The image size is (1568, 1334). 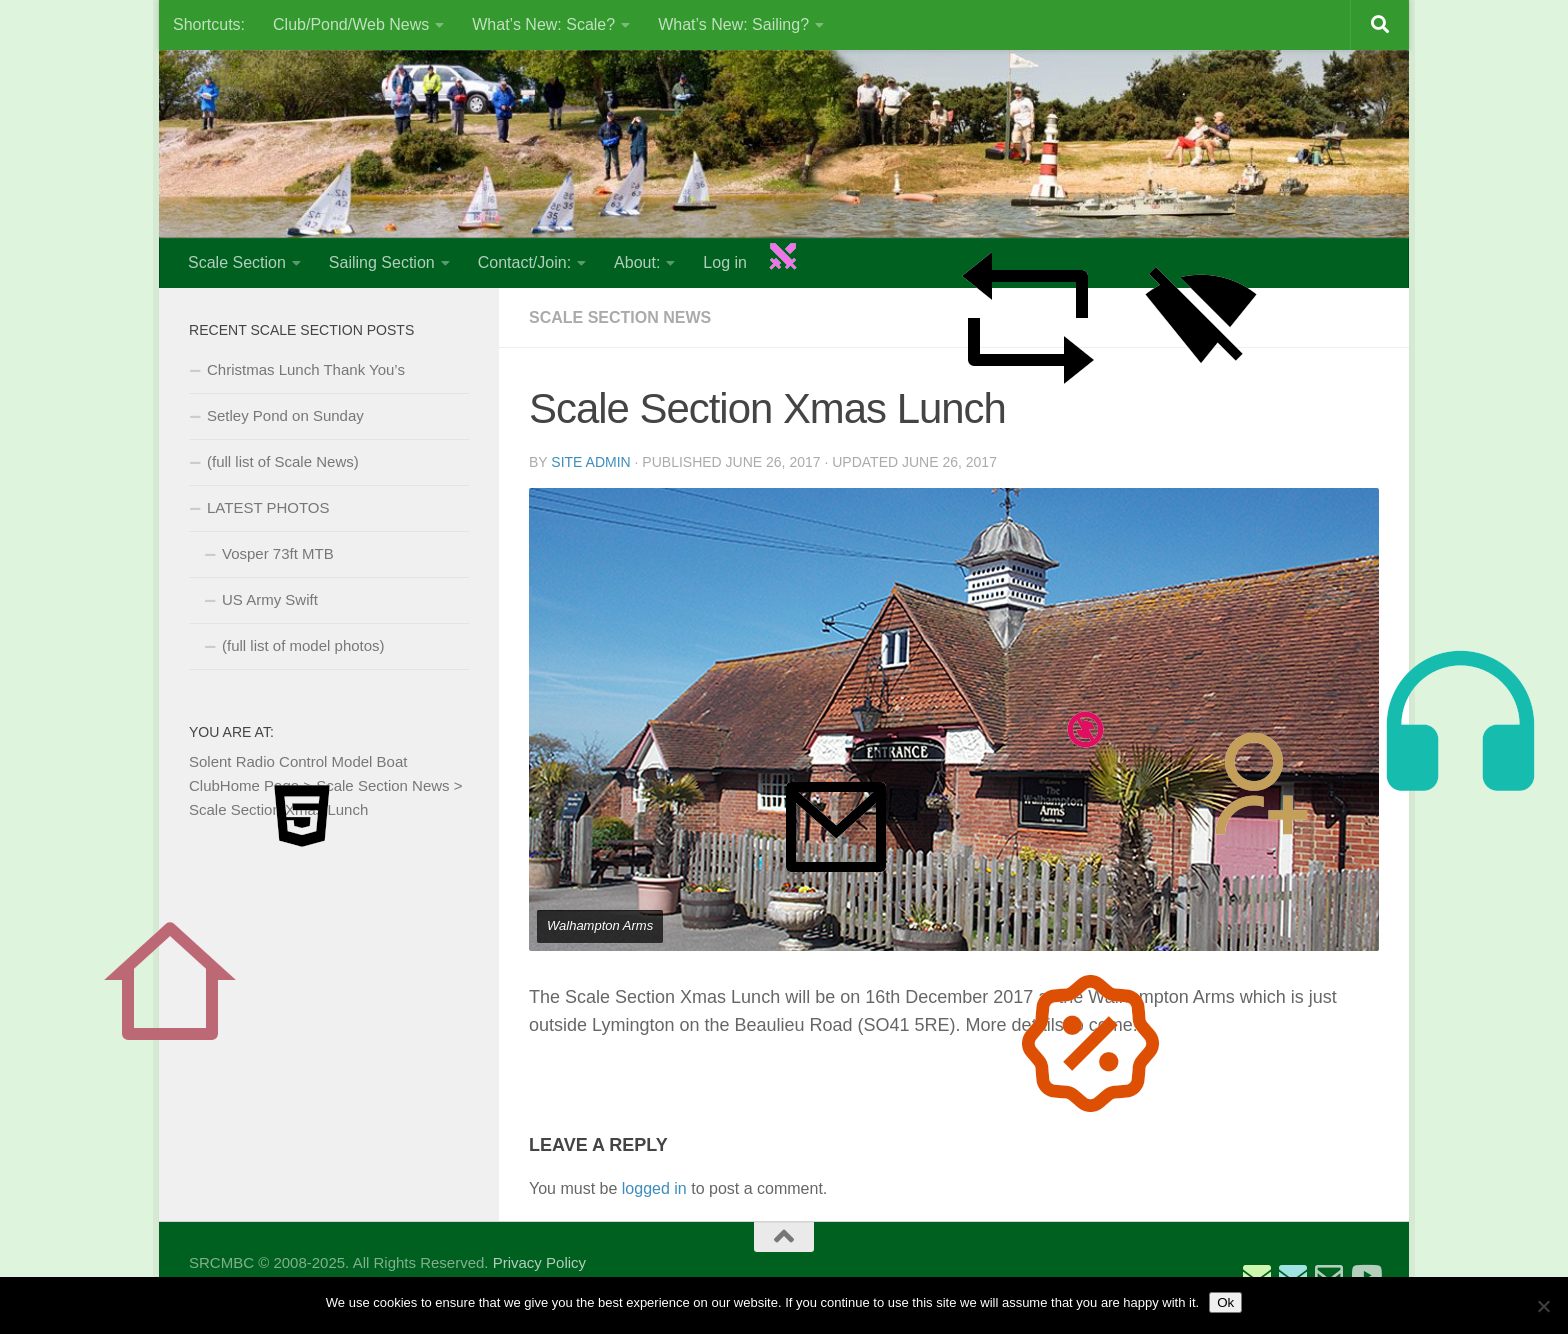 What do you see at coordinates (170, 986) in the screenshot?
I see `navigate to home screen` at bounding box center [170, 986].